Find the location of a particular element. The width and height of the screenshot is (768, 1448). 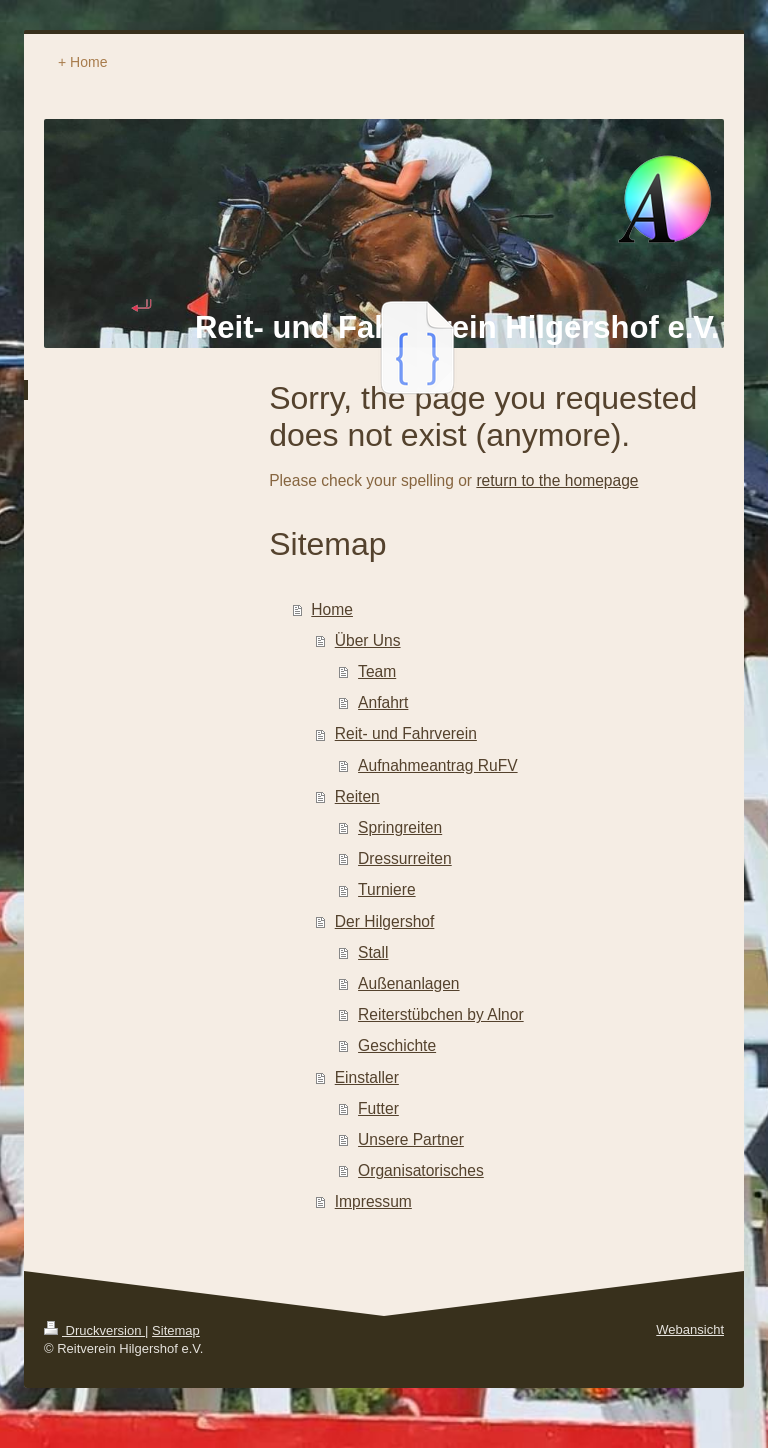

customize font and color settings is located at coordinates (664, 192).